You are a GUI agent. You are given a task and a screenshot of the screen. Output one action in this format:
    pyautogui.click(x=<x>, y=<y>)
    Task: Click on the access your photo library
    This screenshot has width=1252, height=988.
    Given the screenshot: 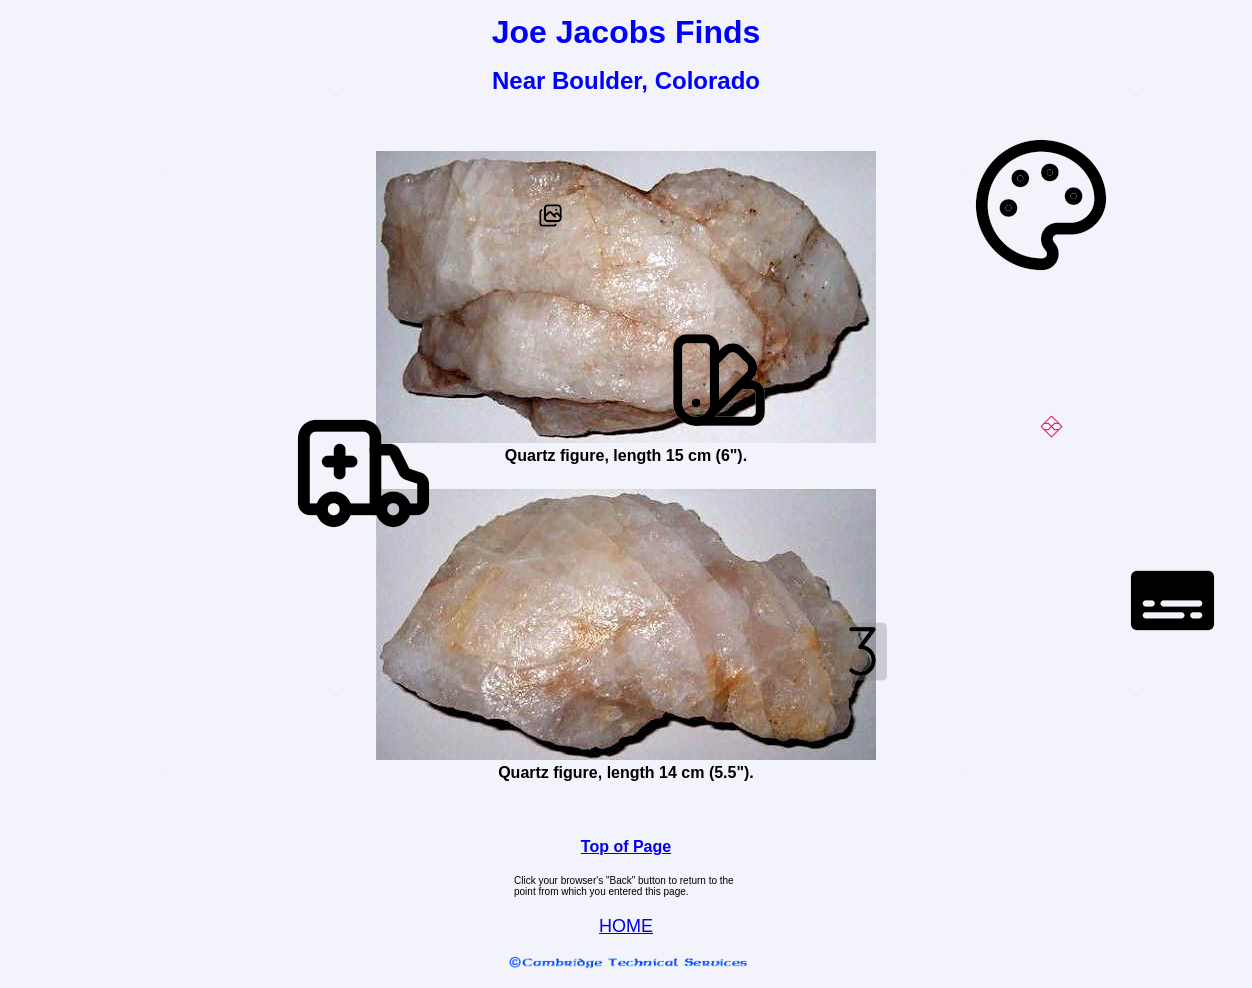 What is the action you would take?
    pyautogui.click(x=550, y=215)
    